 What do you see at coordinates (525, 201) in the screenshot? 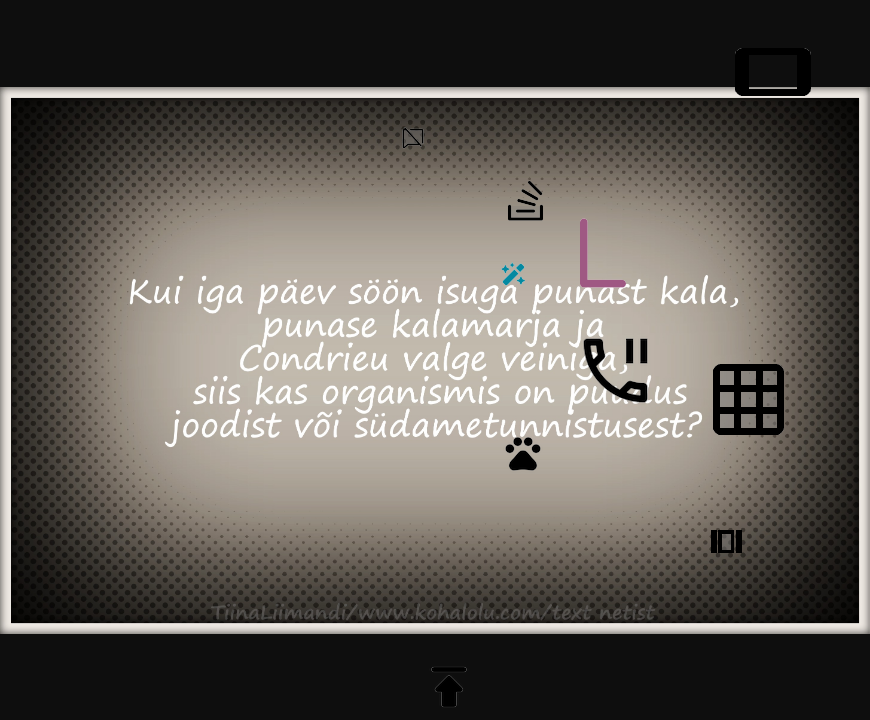
I see `link to stack overflow developer community` at bounding box center [525, 201].